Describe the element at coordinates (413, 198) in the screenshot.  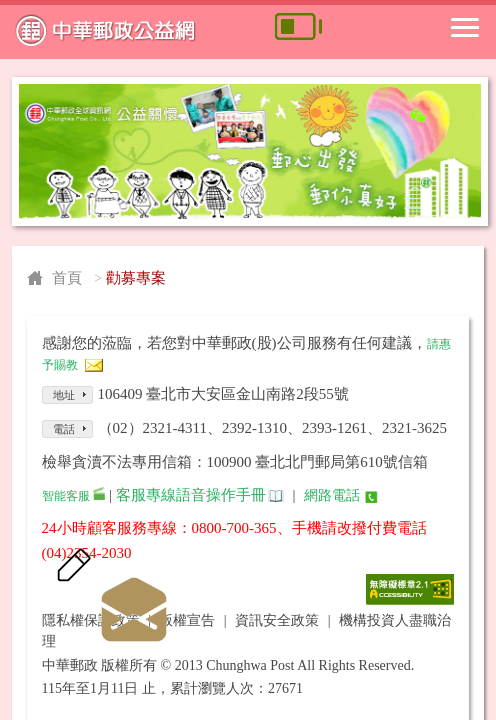
I see `view prices in british pounds` at that location.